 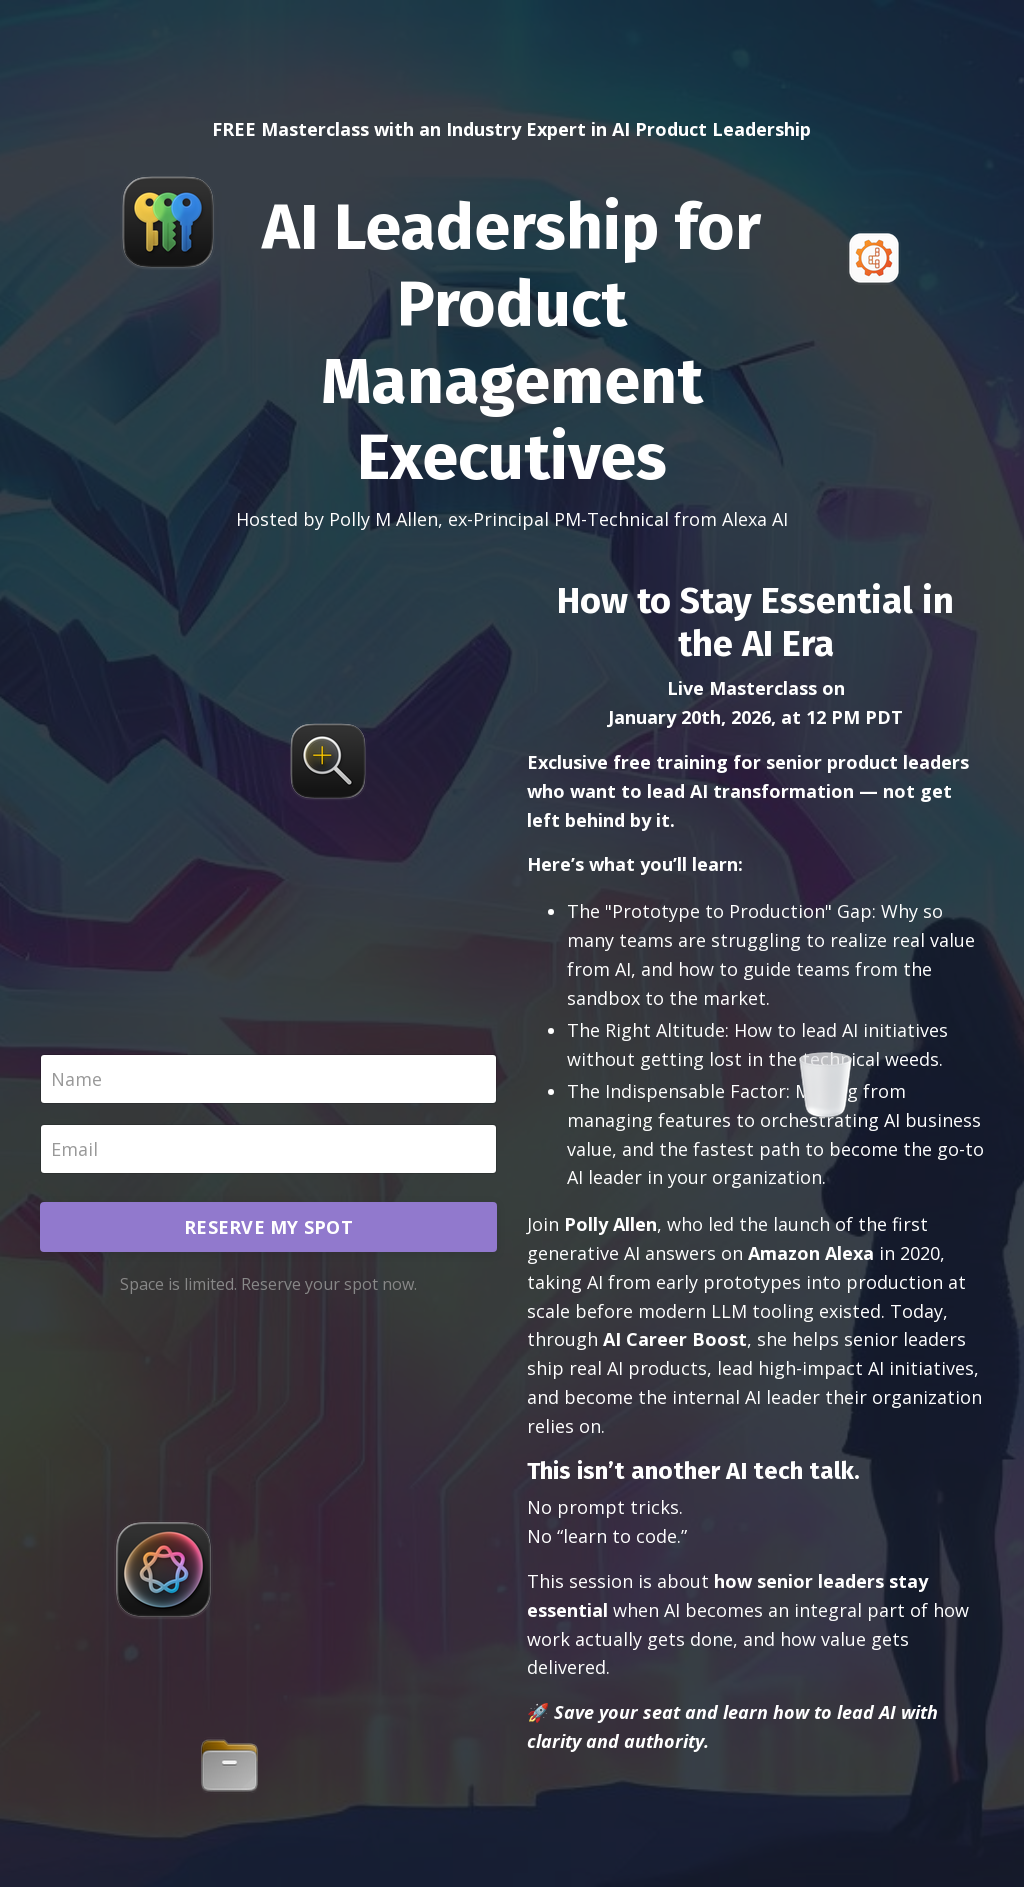 What do you see at coordinates (825, 1084) in the screenshot?
I see `open the trash to view deleted items` at bounding box center [825, 1084].